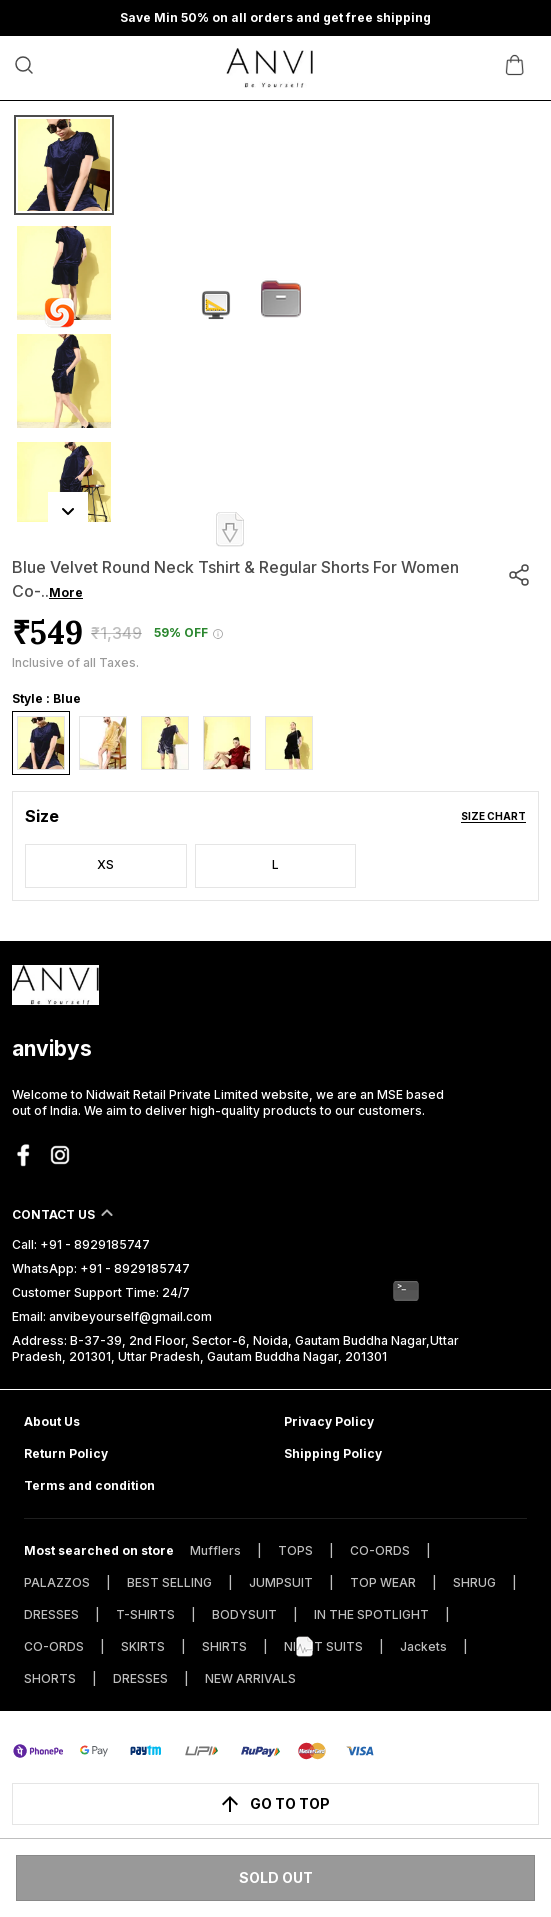 The width and height of the screenshot is (551, 1917). I want to click on install a file or software package, so click(230, 529).